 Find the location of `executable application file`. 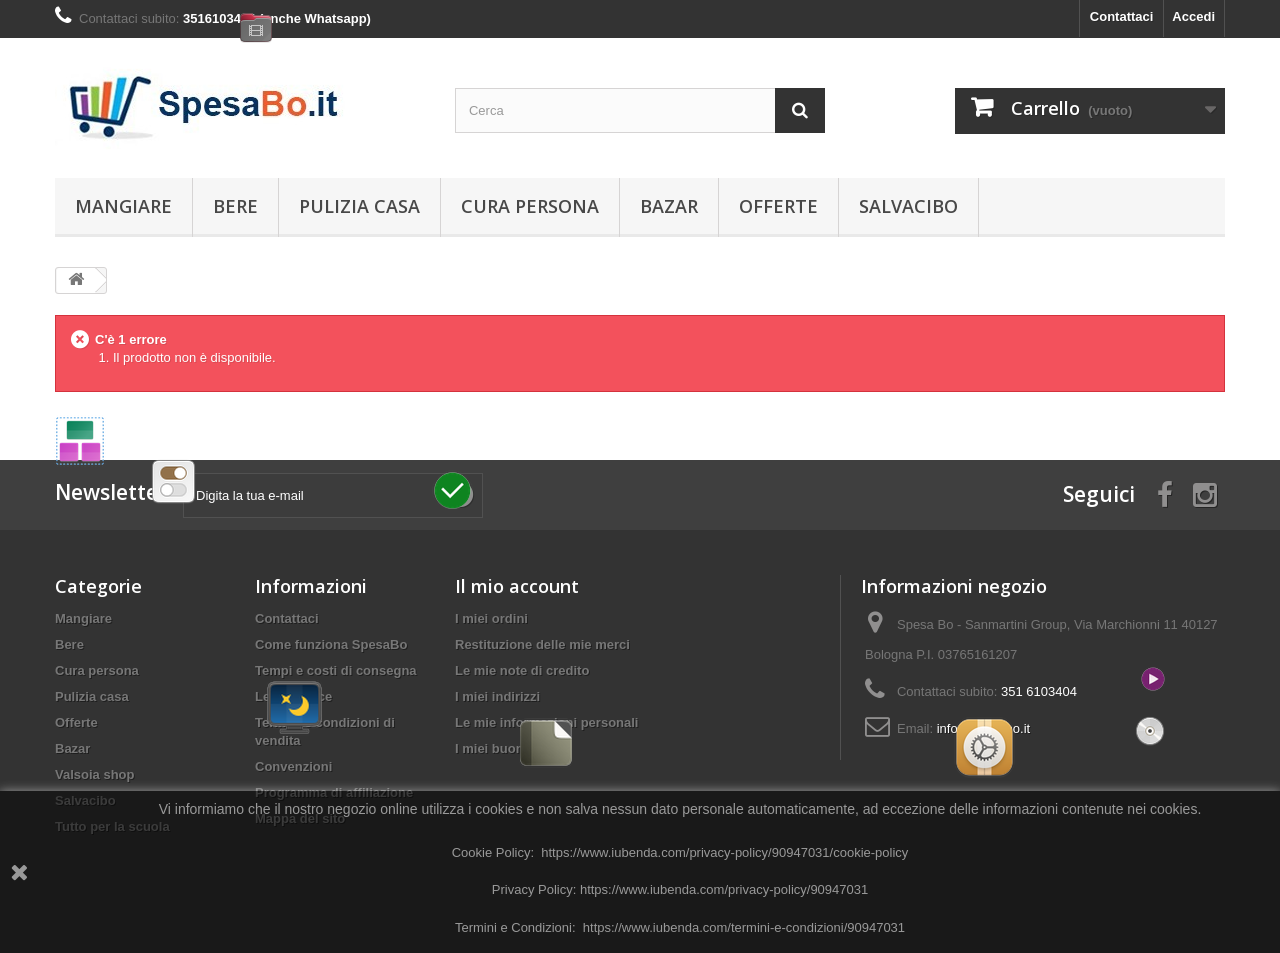

executable application file is located at coordinates (984, 746).